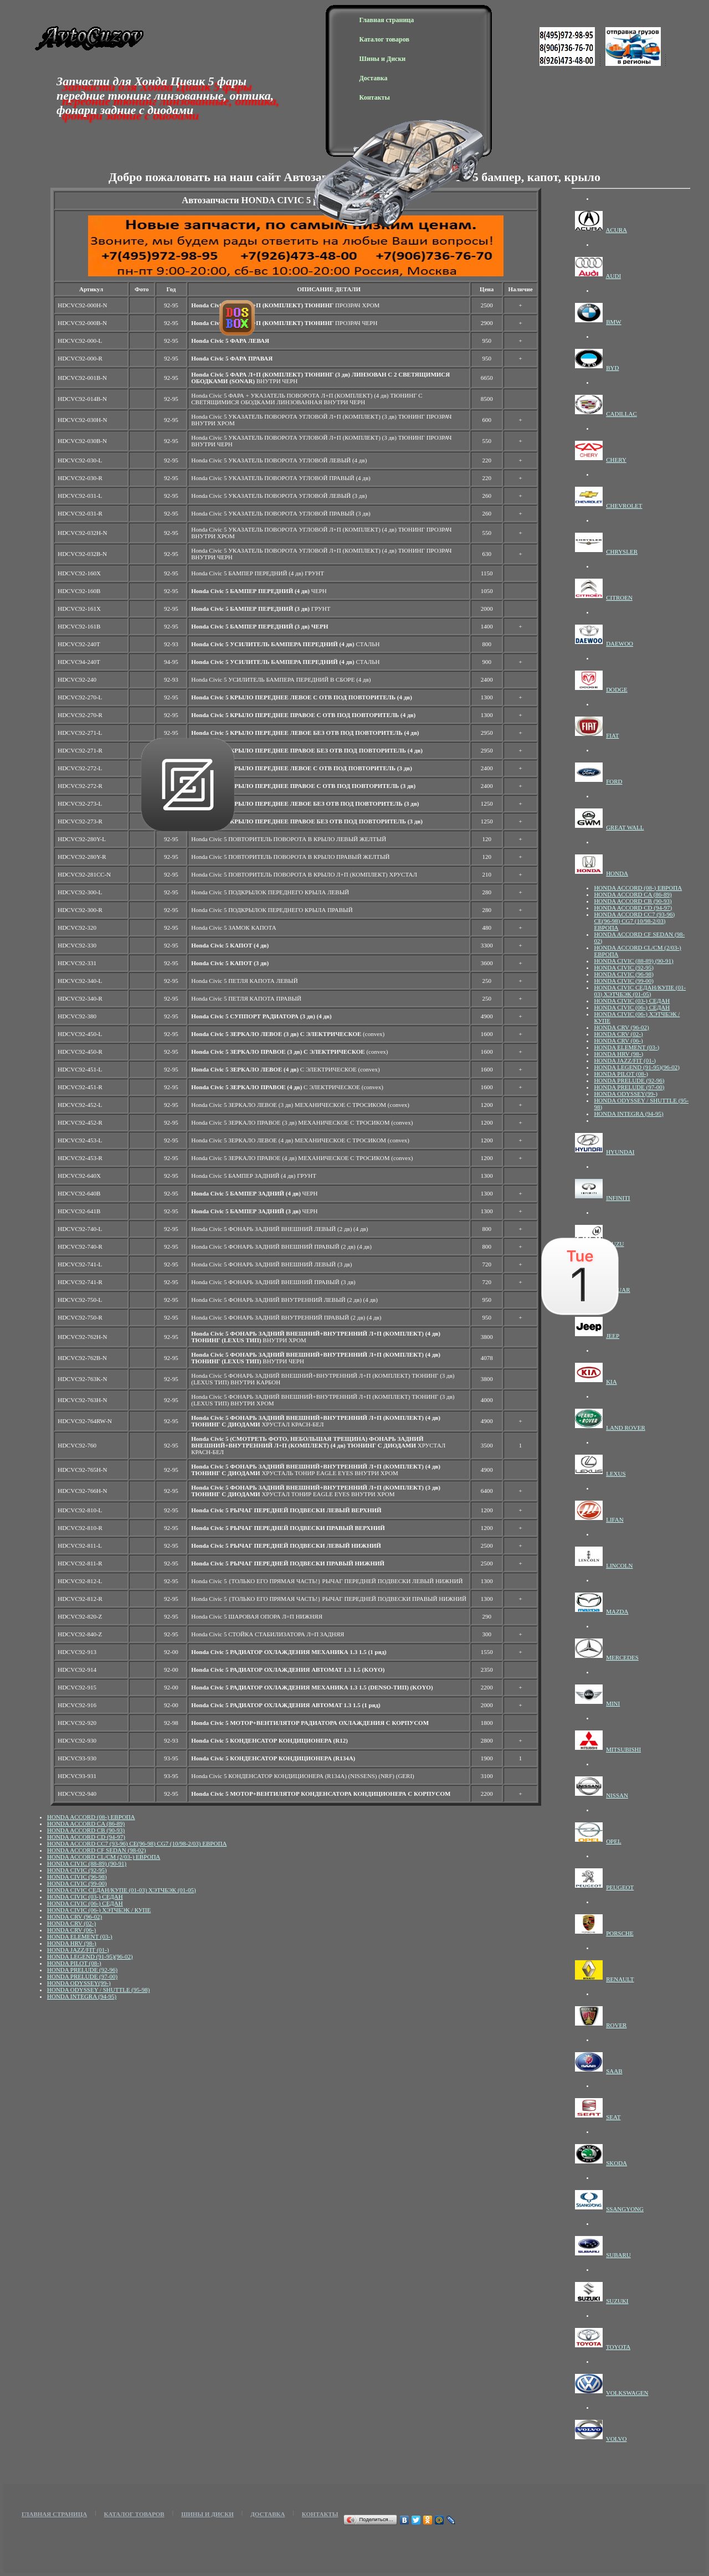 This screenshot has height=2576, width=709. Describe the element at coordinates (188, 785) in the screenshot. I see `open zed code editor` at that location.